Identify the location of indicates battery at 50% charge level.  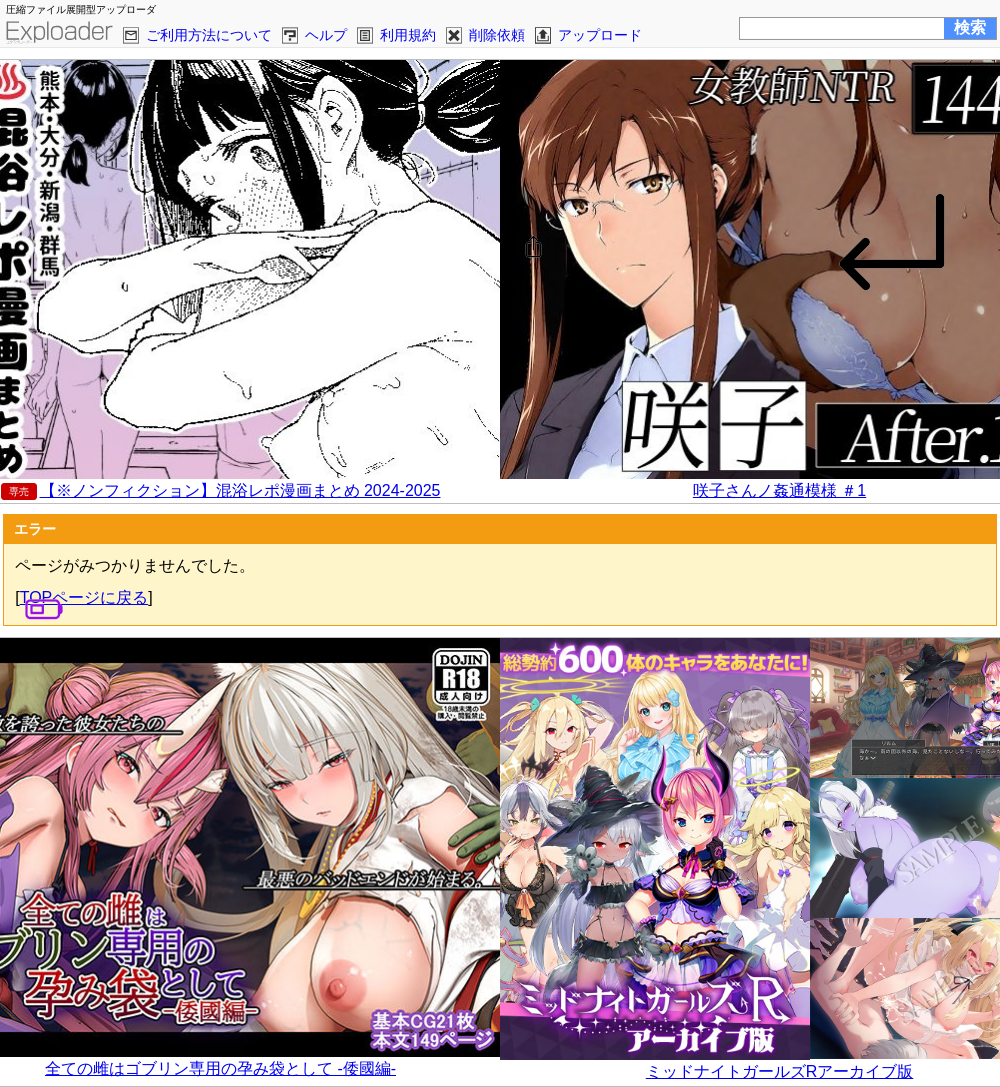
(44, 608).